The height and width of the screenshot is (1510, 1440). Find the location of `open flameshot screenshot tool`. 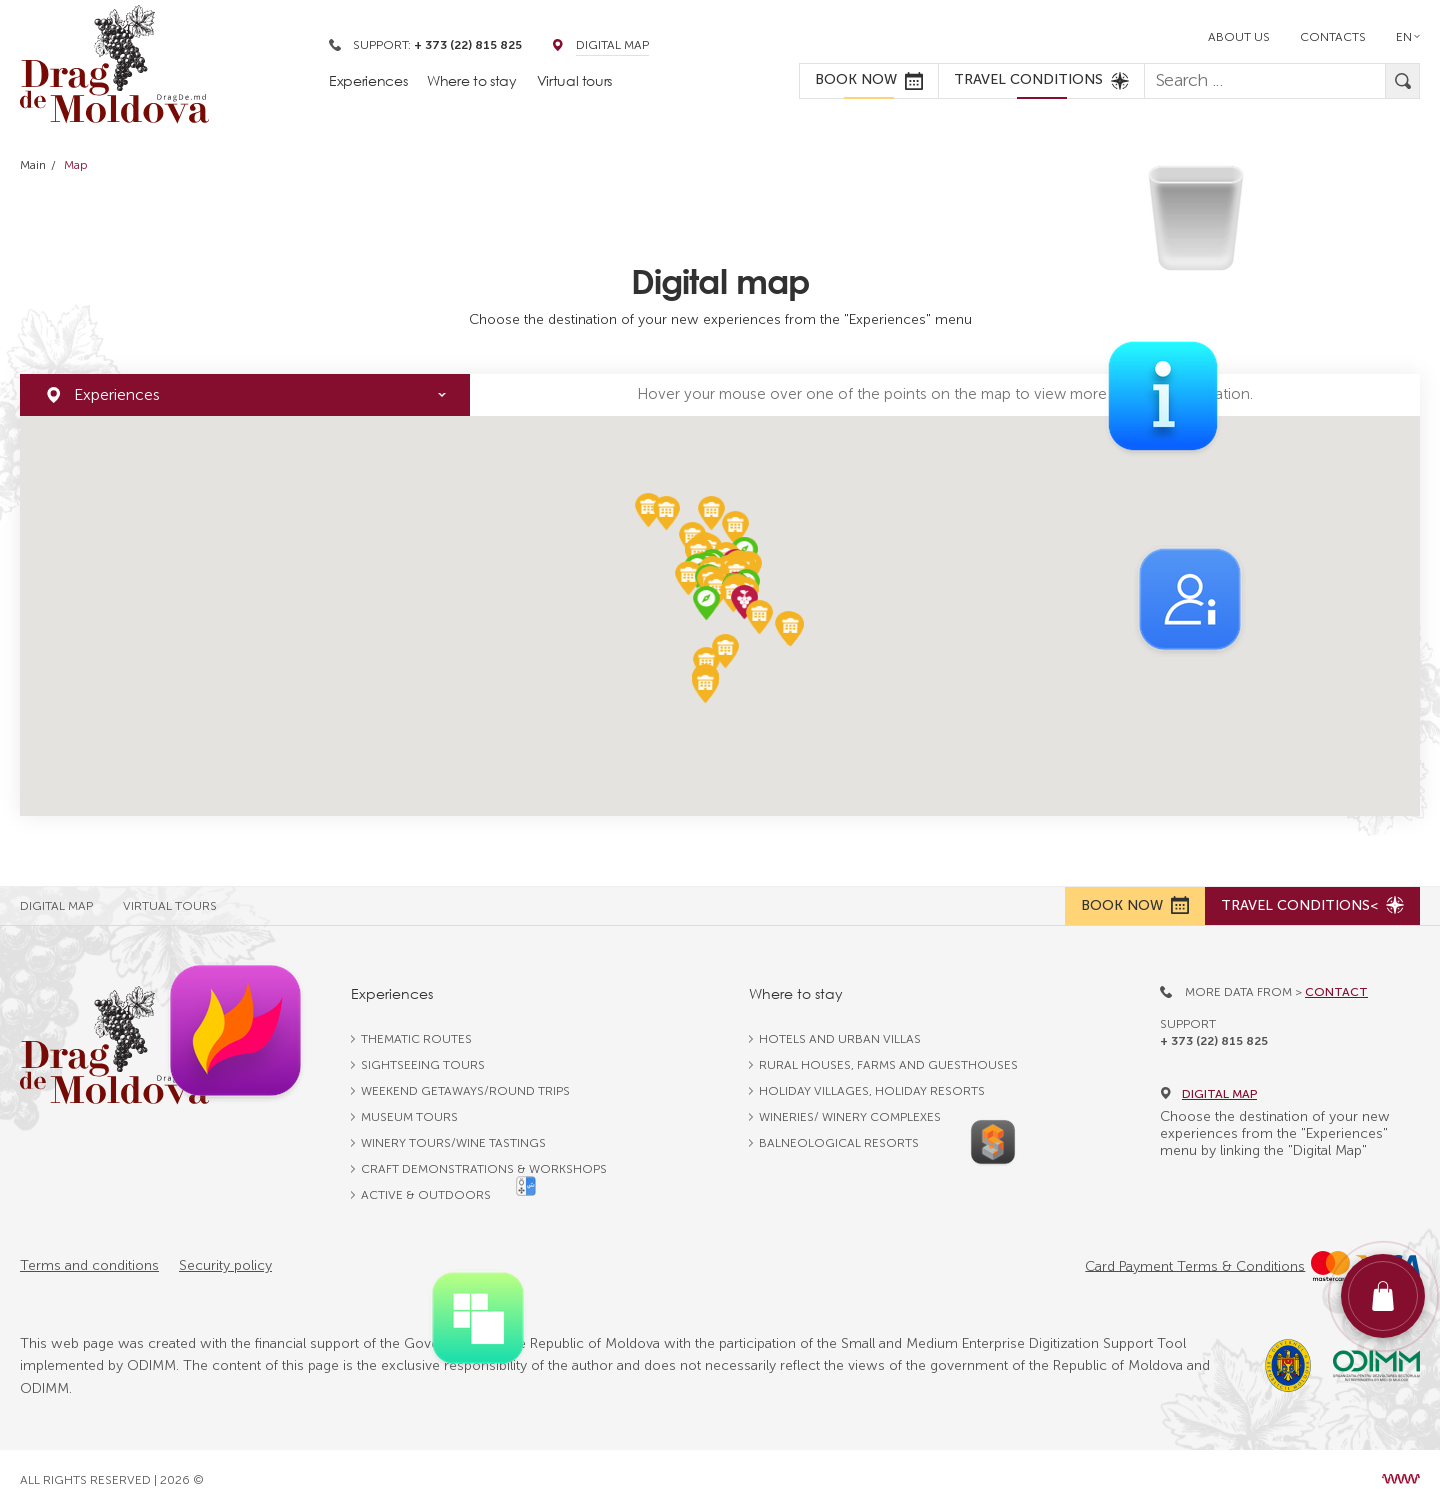

open flameshot screenshot tool is located at coordinates (235, 1030).